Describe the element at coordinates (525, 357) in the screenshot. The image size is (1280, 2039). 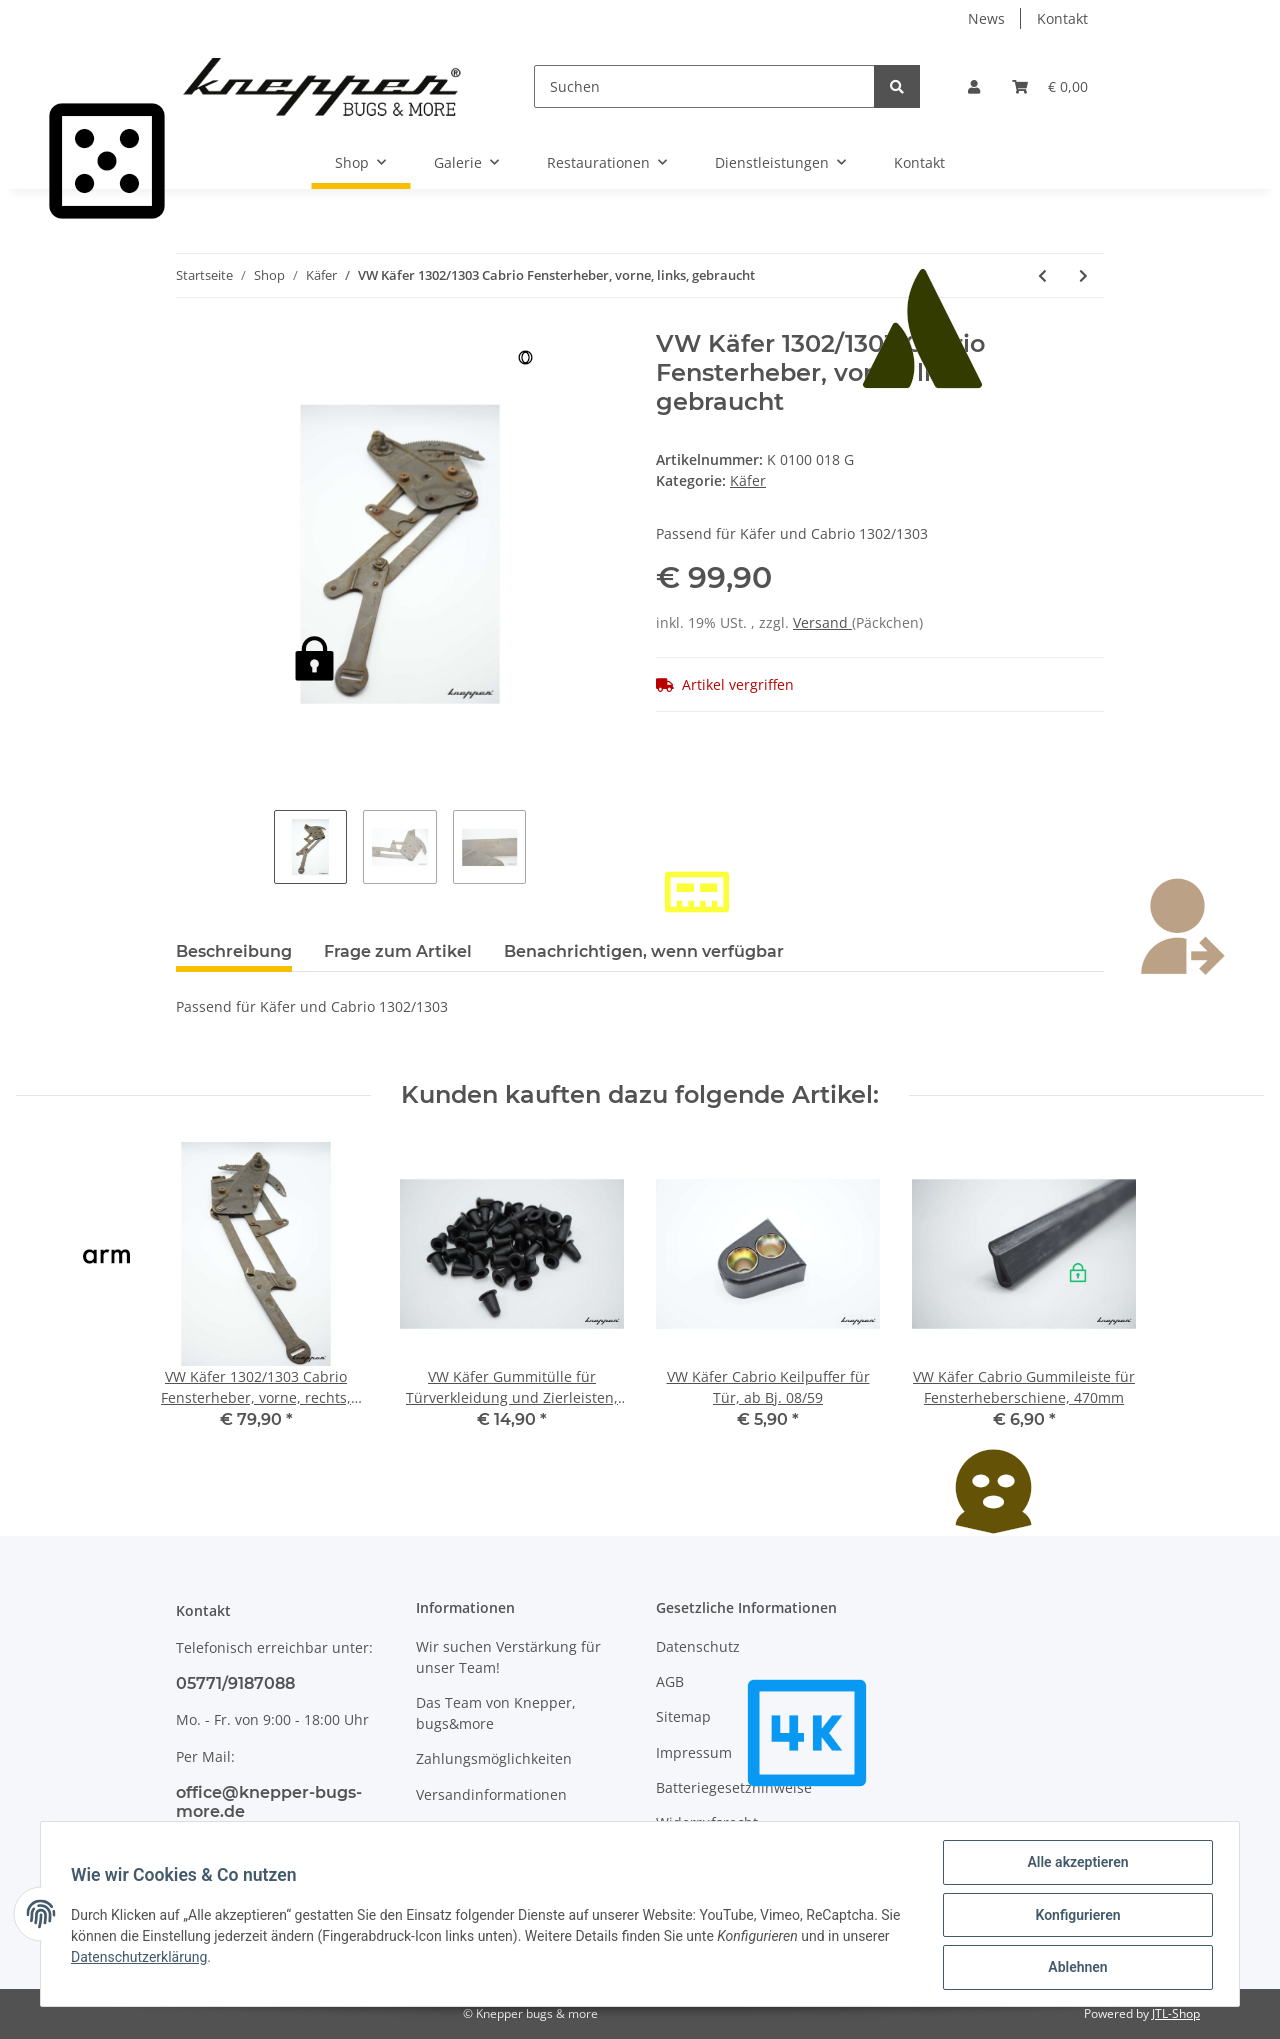
I see `open Opera browser` at that location.